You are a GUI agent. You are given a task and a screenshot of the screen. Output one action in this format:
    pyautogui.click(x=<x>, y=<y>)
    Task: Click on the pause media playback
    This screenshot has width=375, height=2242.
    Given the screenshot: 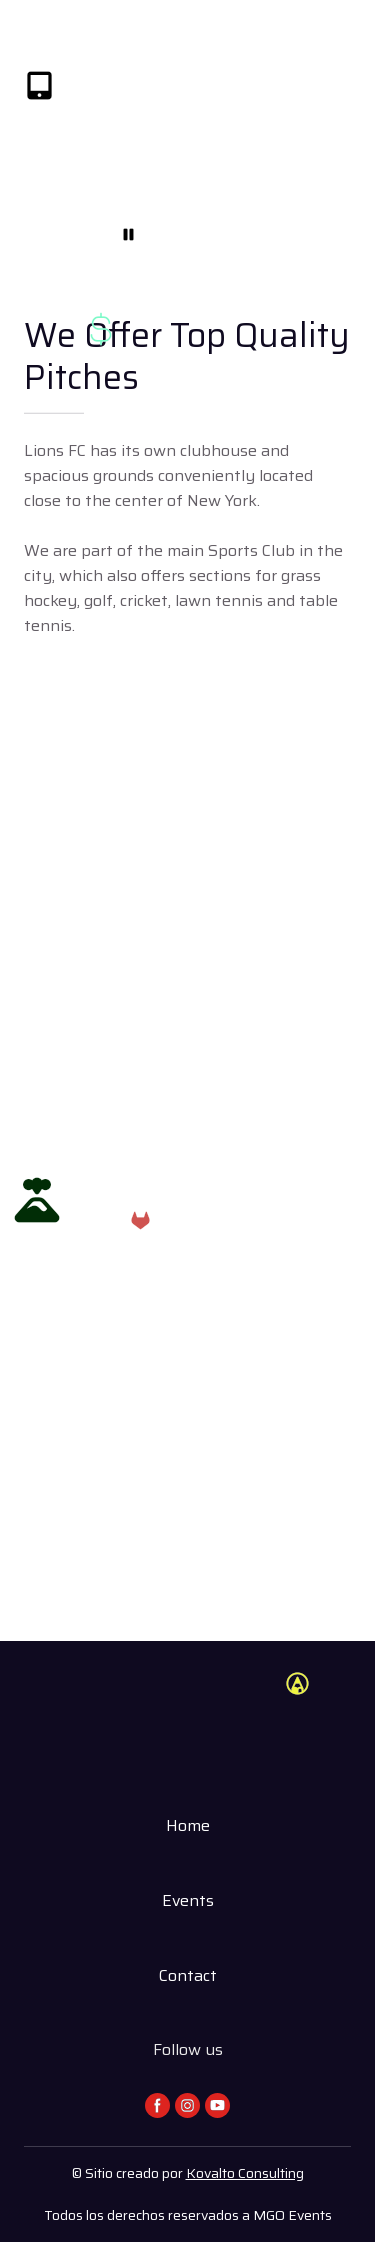 What is the action you would take?
    pyautogui.click(x=128, y=234)
    